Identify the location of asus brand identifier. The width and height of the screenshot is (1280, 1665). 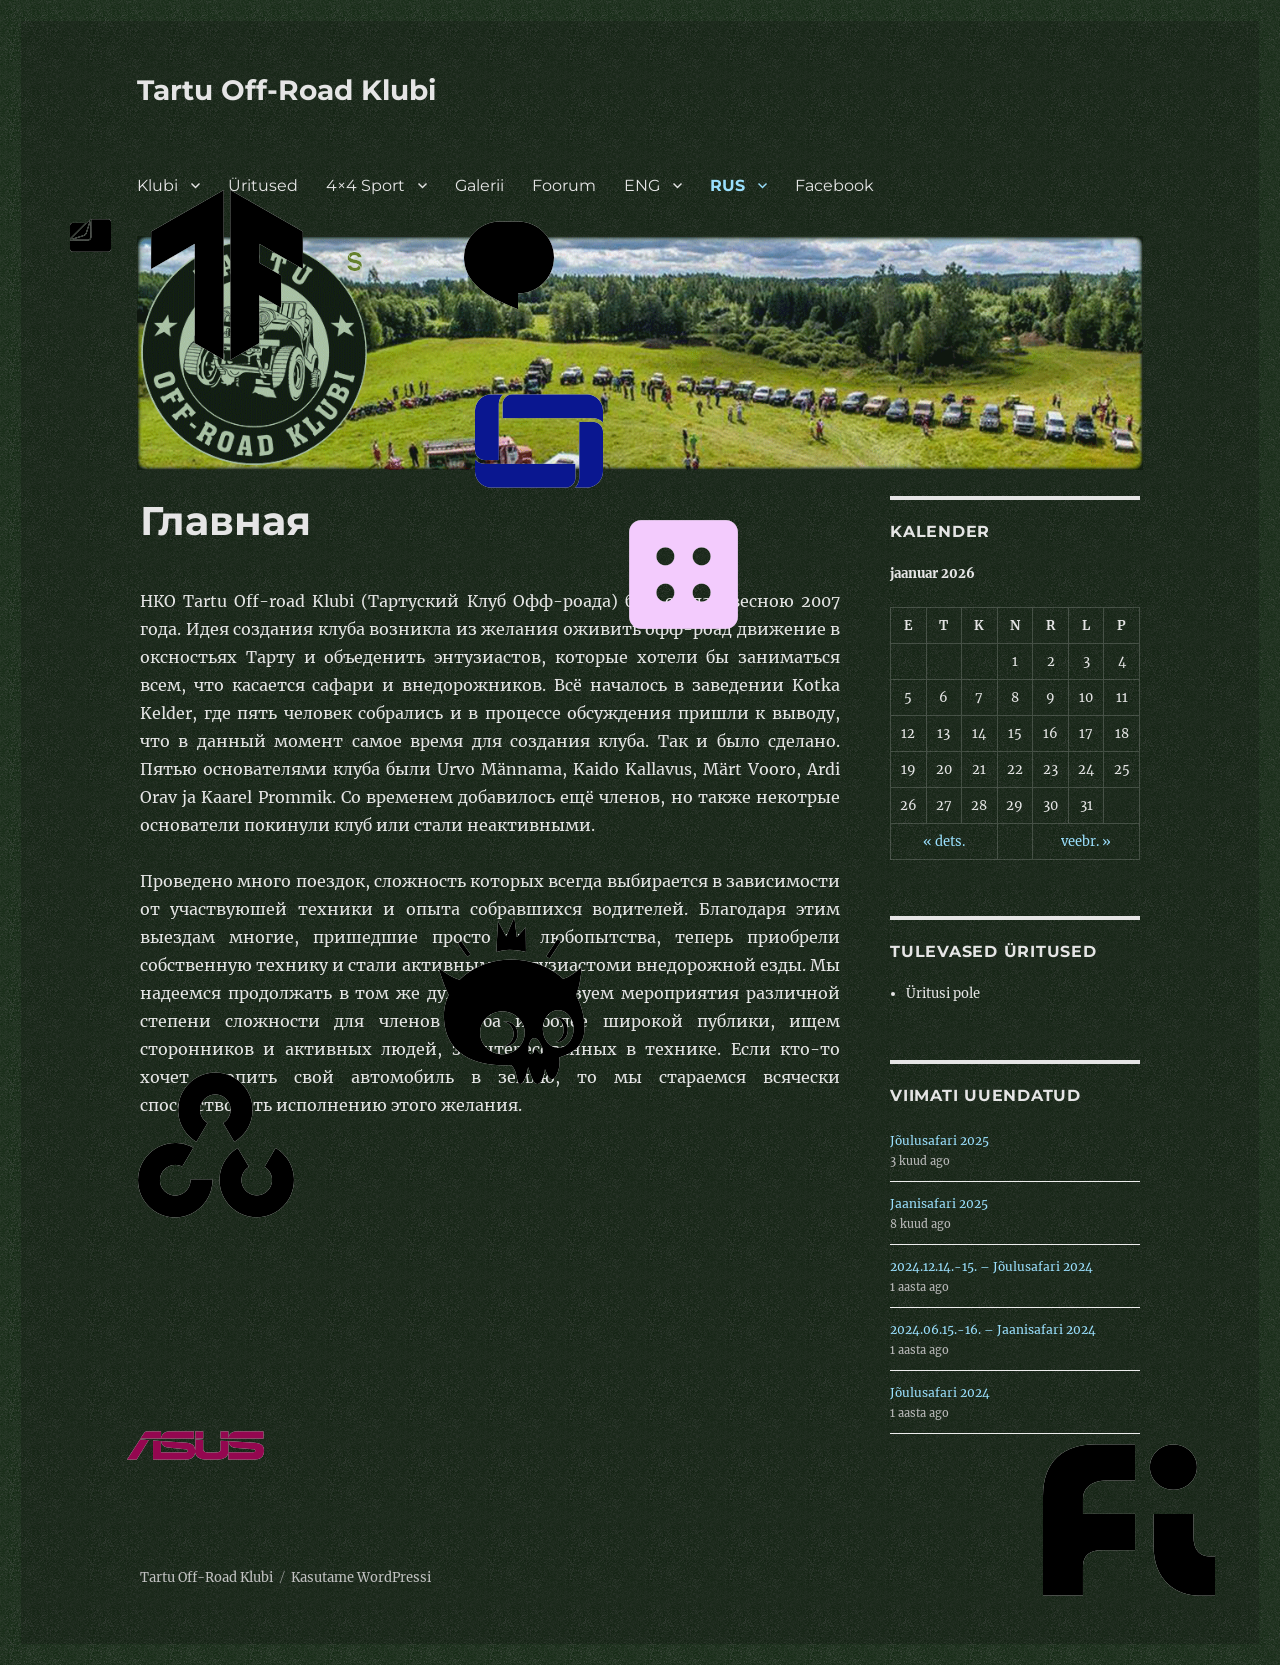
(195, 1445).